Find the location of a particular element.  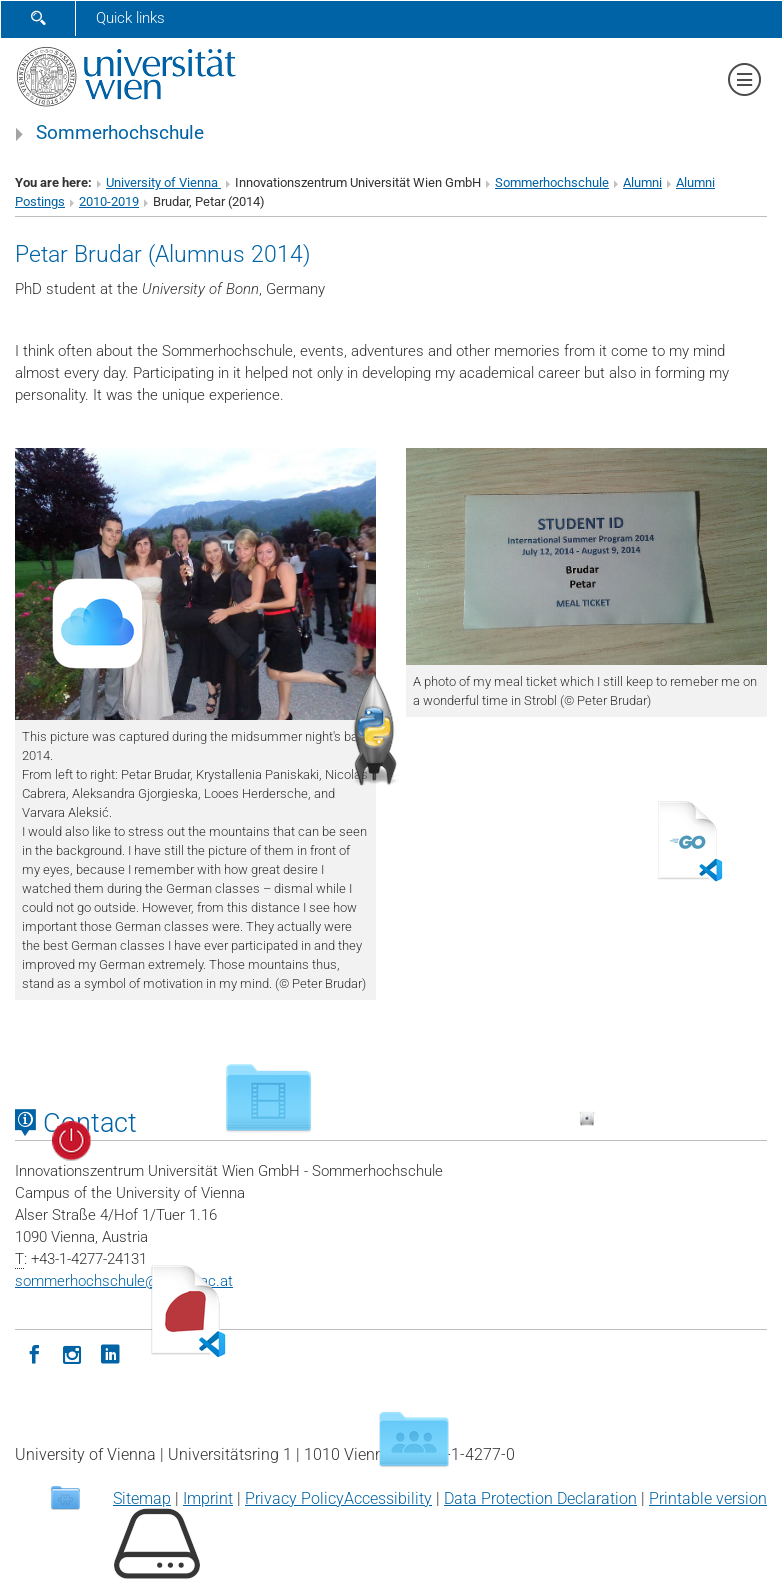

launch python interpreter application is located at coordinates (375, 730).